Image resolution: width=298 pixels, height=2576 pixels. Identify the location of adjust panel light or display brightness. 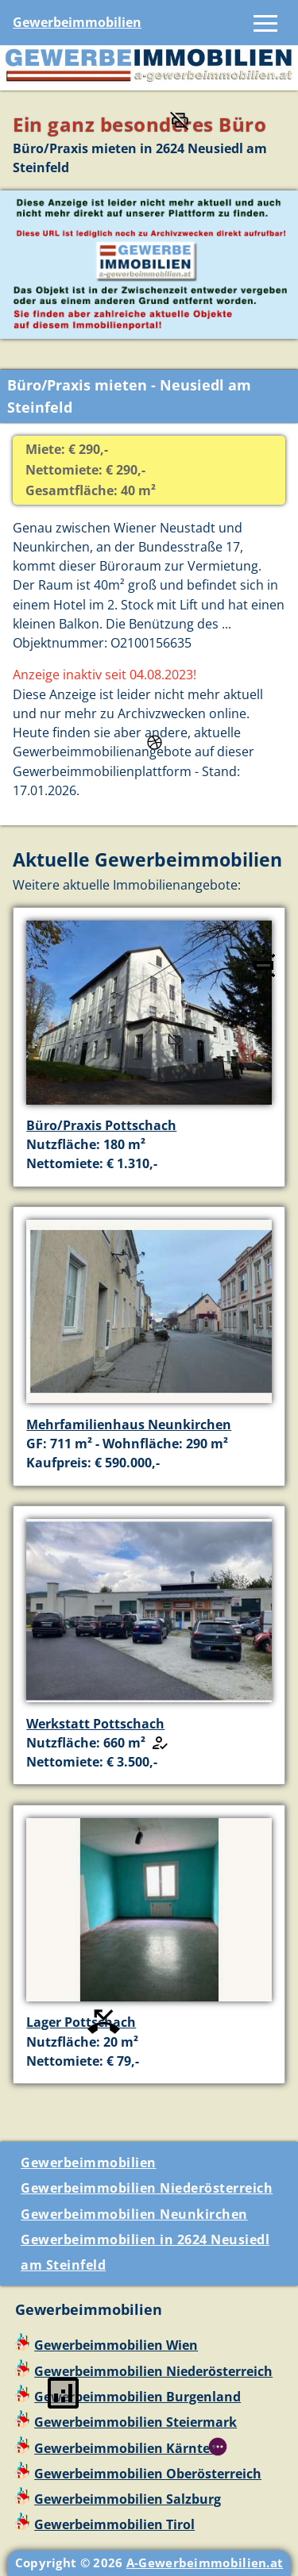
(263, 965).